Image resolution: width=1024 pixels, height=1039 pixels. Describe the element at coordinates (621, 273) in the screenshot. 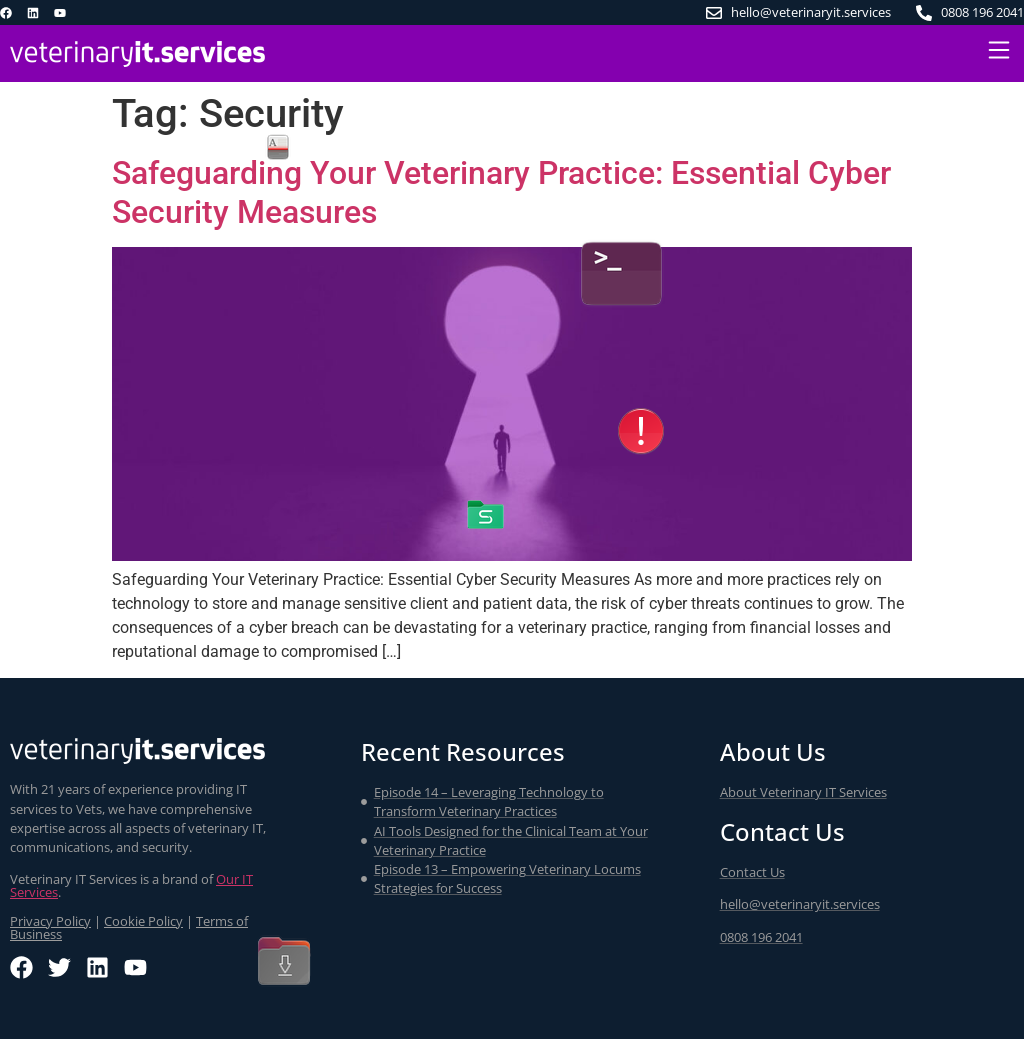

I see `open the terminal application` at that location.